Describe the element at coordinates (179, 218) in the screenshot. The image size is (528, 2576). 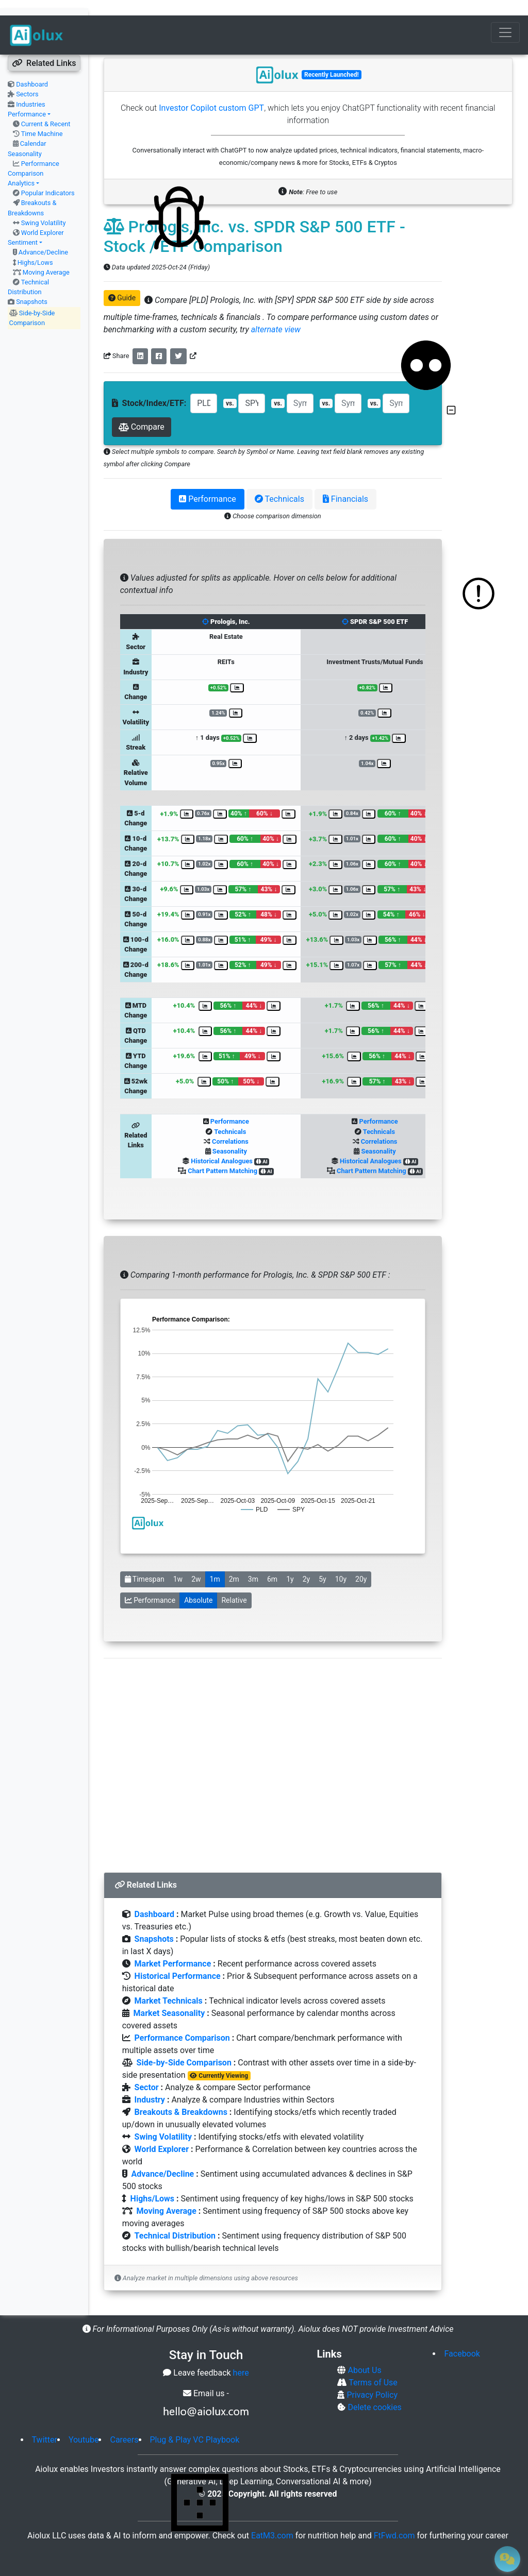
I see `report a bug or issue` at that location.